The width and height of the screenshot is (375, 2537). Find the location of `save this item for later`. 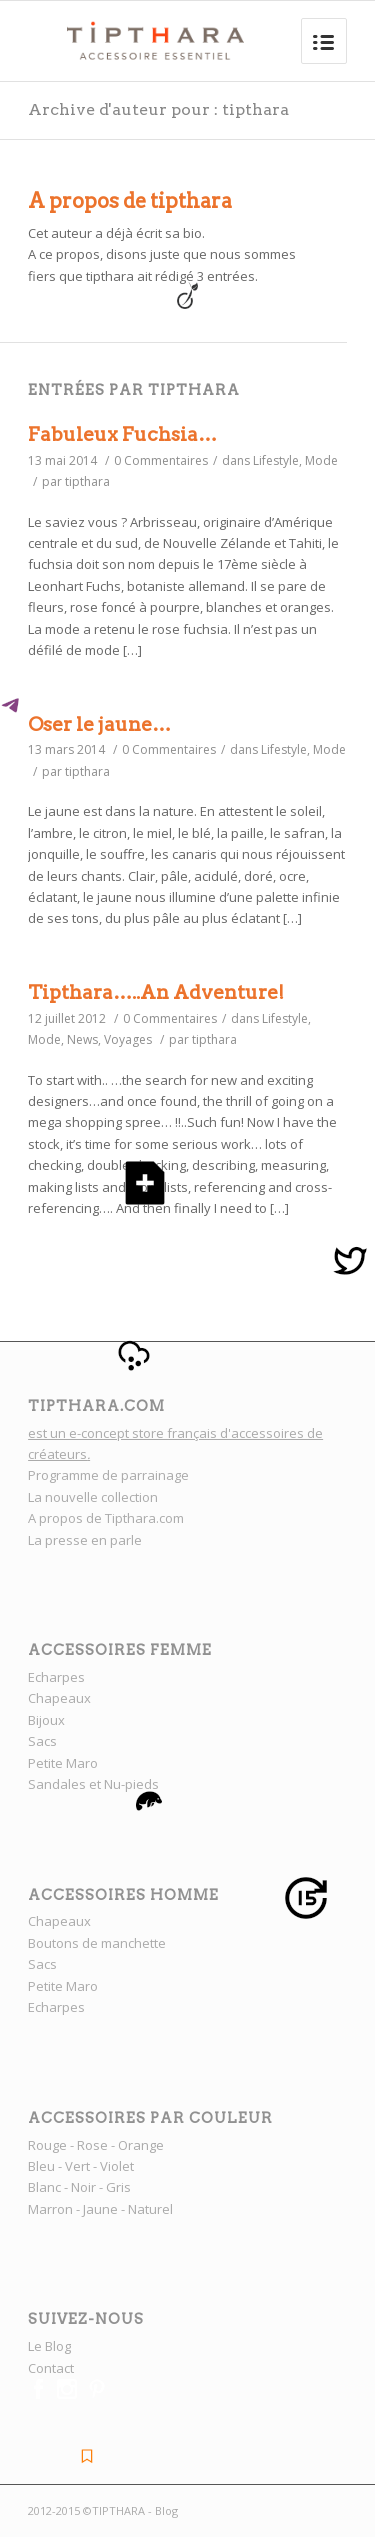

save this item for later is located at coordinates (87, 2456).